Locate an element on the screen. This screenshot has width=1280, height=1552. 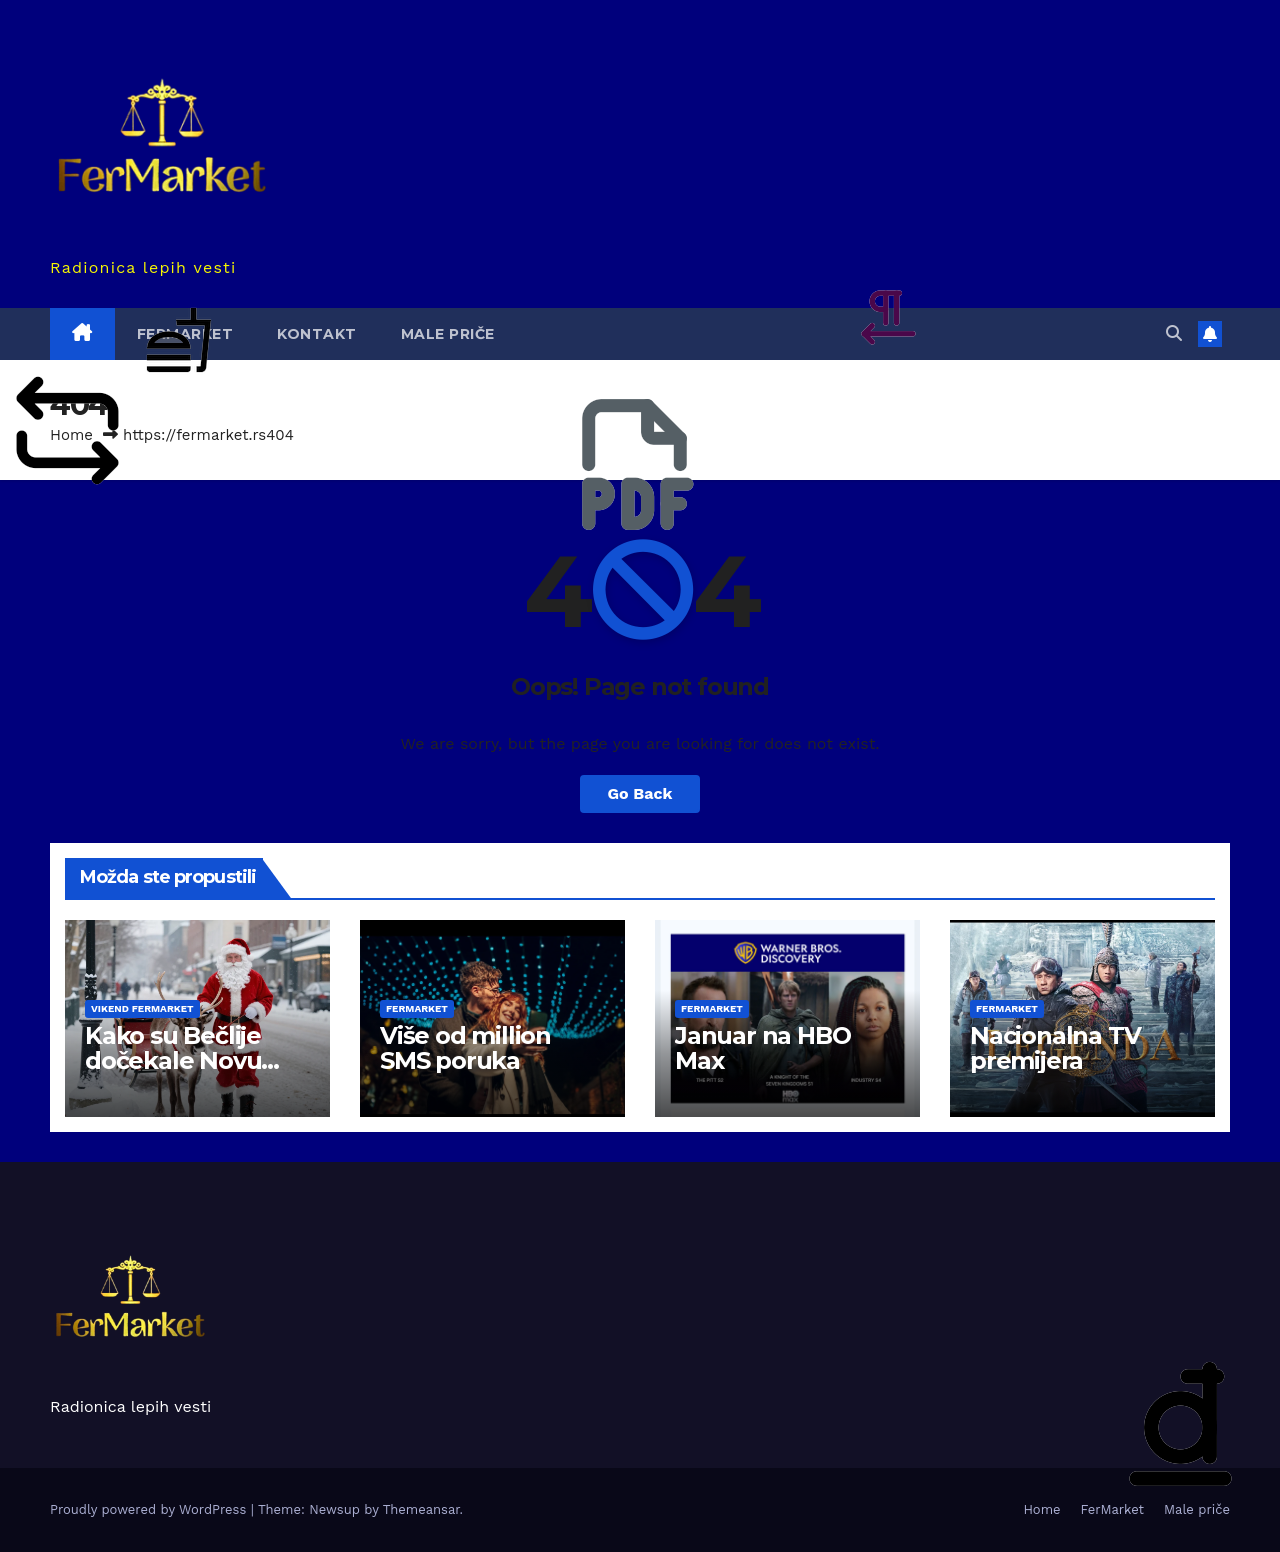
indicates a PDF file type is located at coordinates (634, 464).